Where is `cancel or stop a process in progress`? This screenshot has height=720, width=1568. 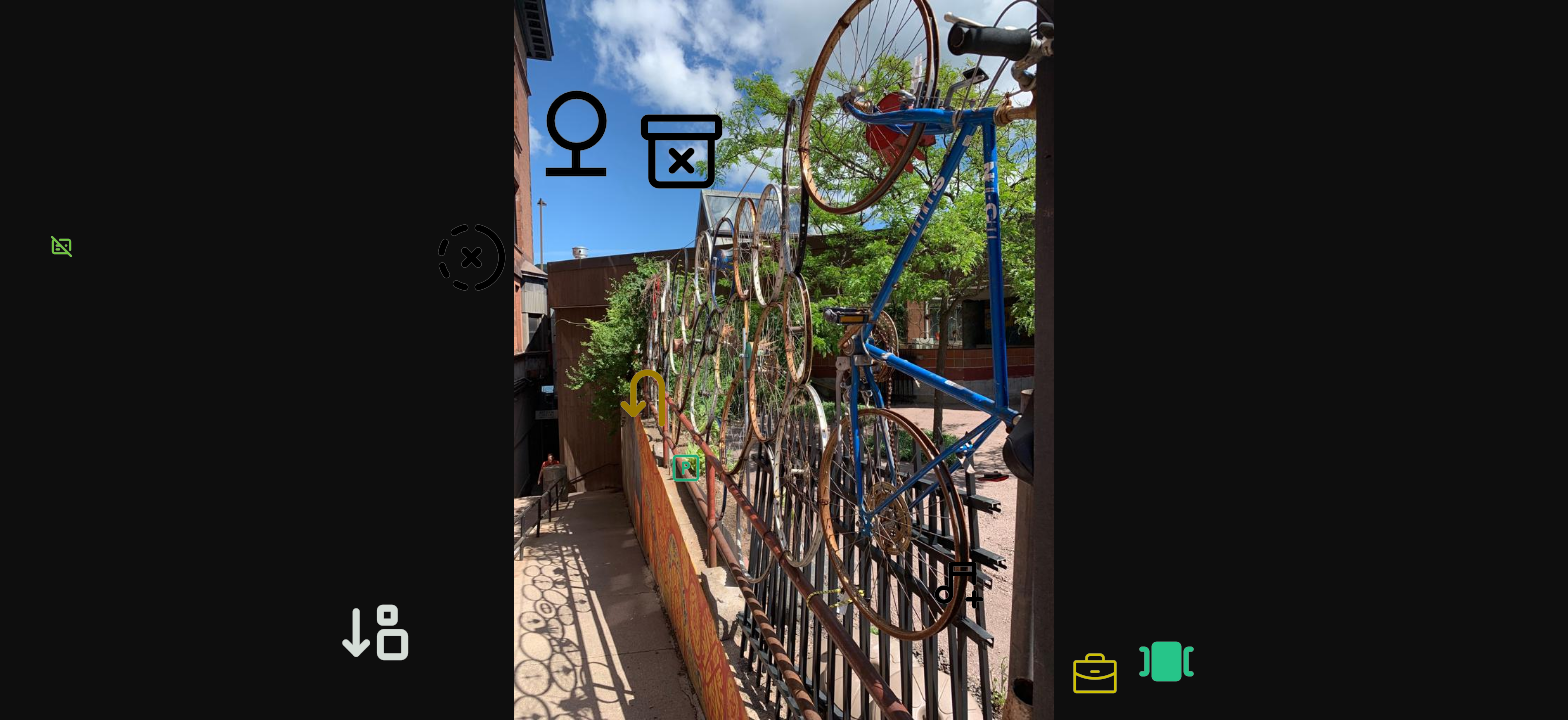
cancel or stop a process in progress is located at coordinates (471, 257).